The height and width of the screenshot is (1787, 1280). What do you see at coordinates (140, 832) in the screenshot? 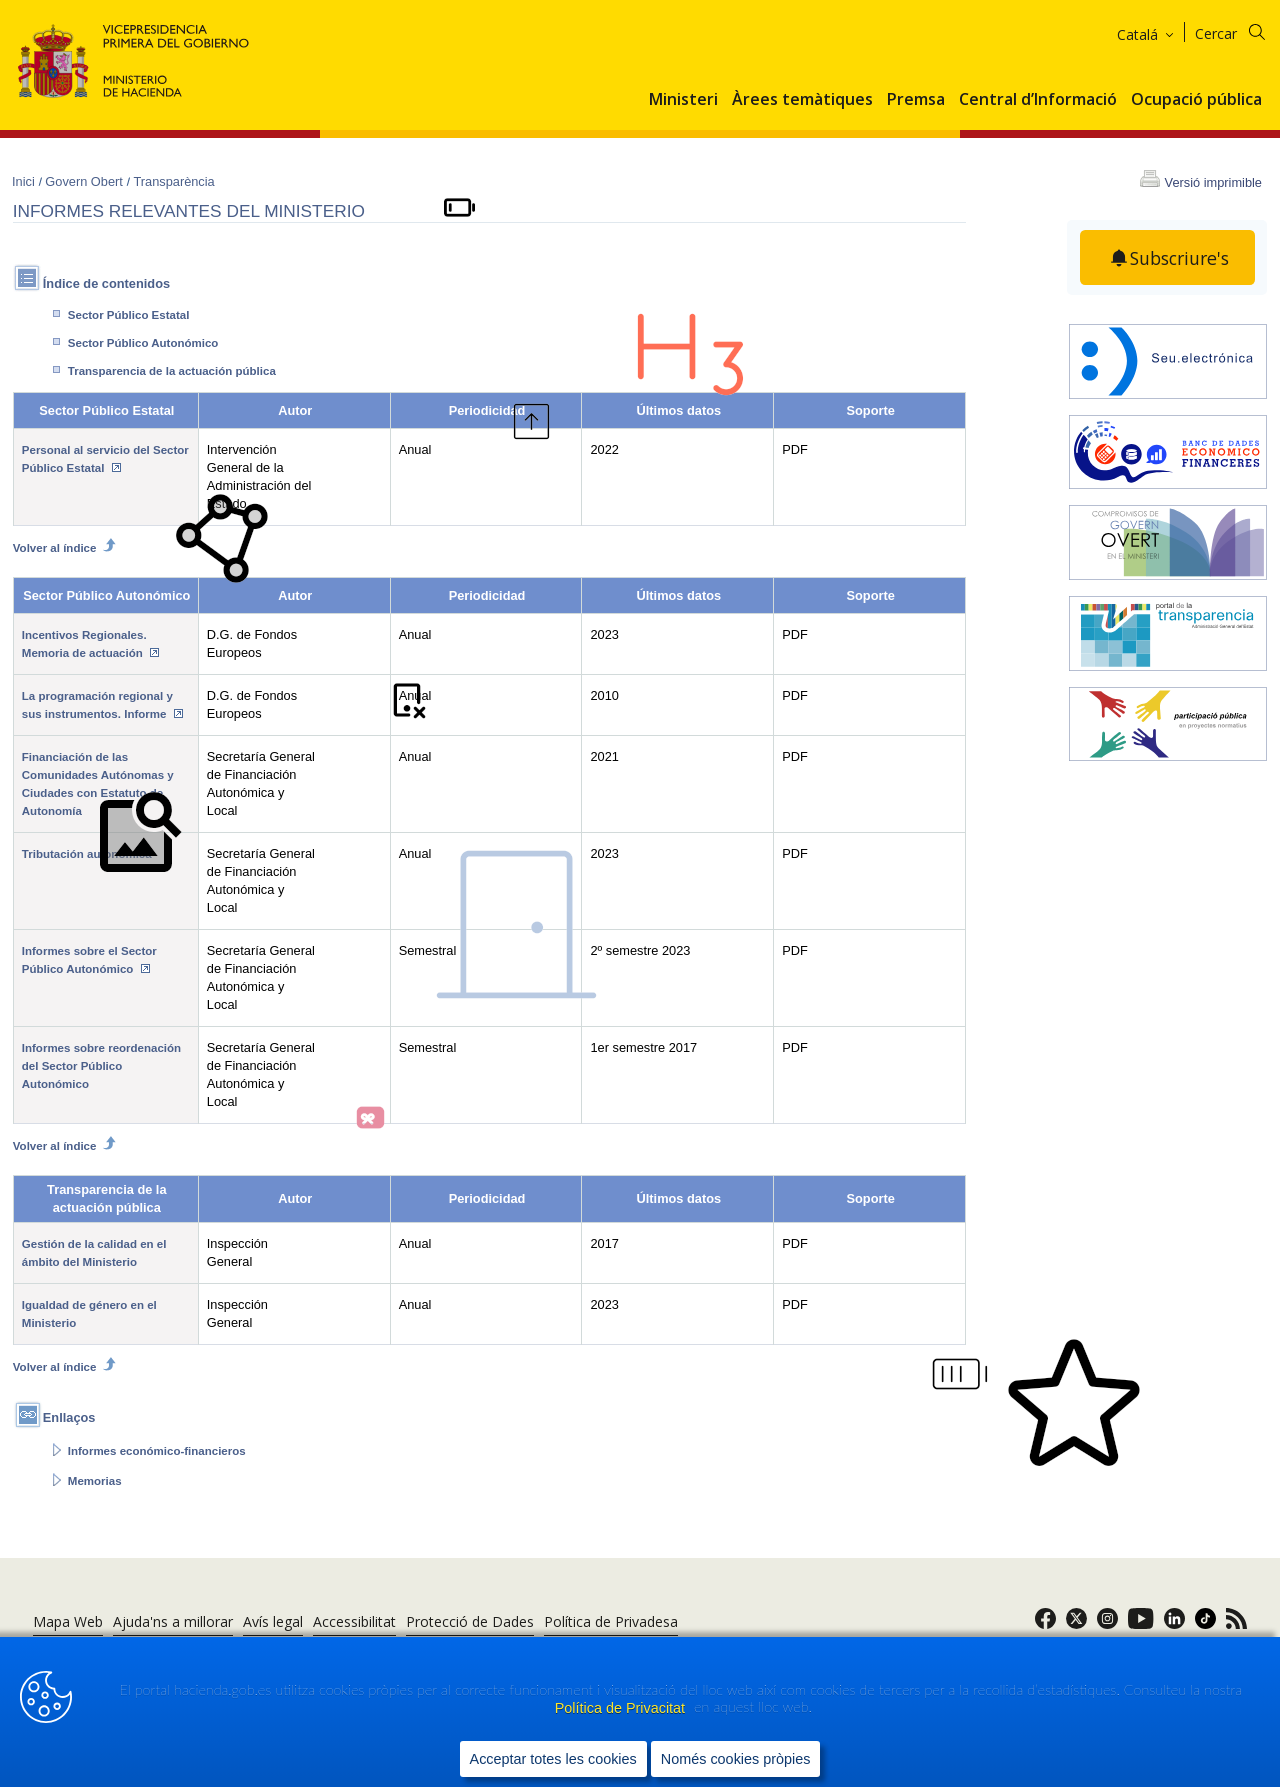
I see `search for images or photos` at bounding box center [140, 832].